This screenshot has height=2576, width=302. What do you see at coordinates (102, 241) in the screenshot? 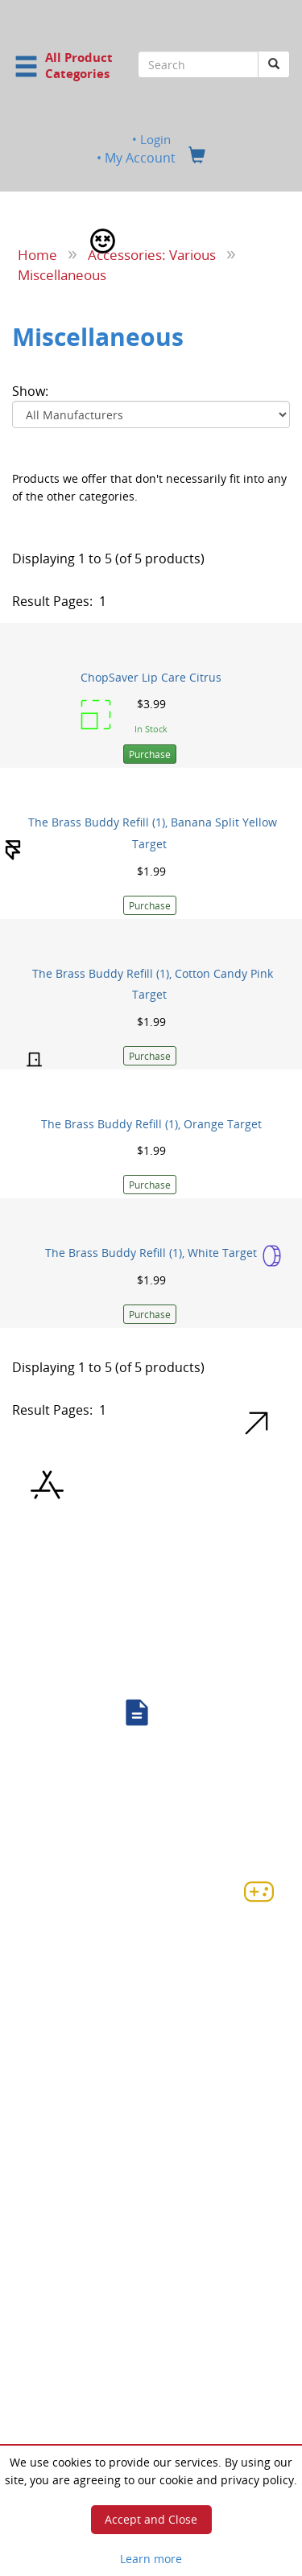
I see `select a silly or goofy mood reaction` at bounding box center [102, 241].